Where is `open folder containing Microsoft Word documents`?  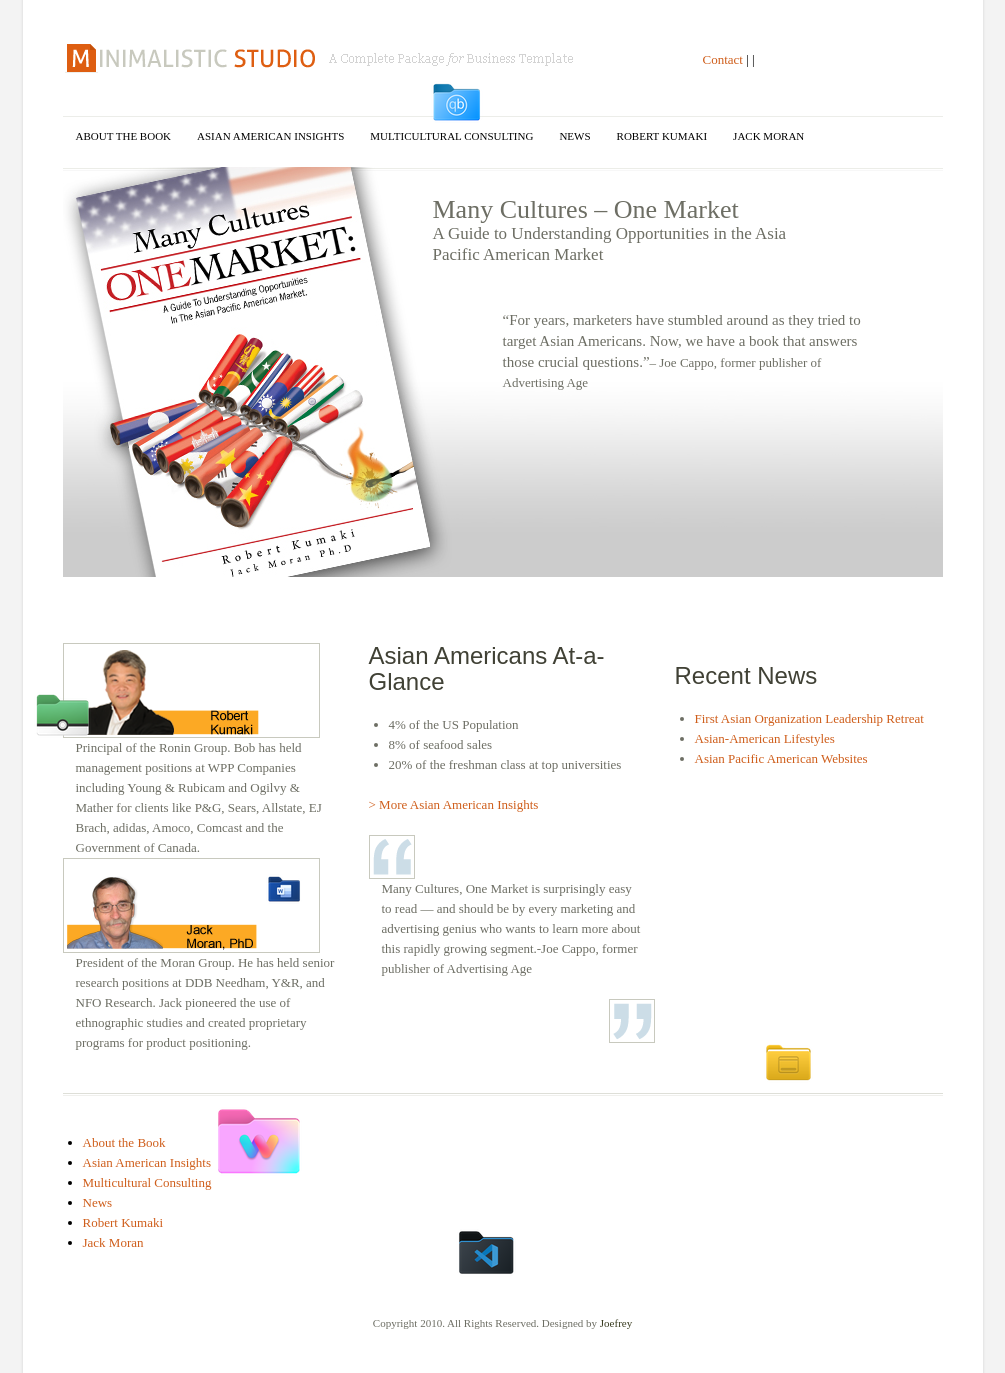 open folder containing Microsoft Word documents is located at coordinates (284, 890).